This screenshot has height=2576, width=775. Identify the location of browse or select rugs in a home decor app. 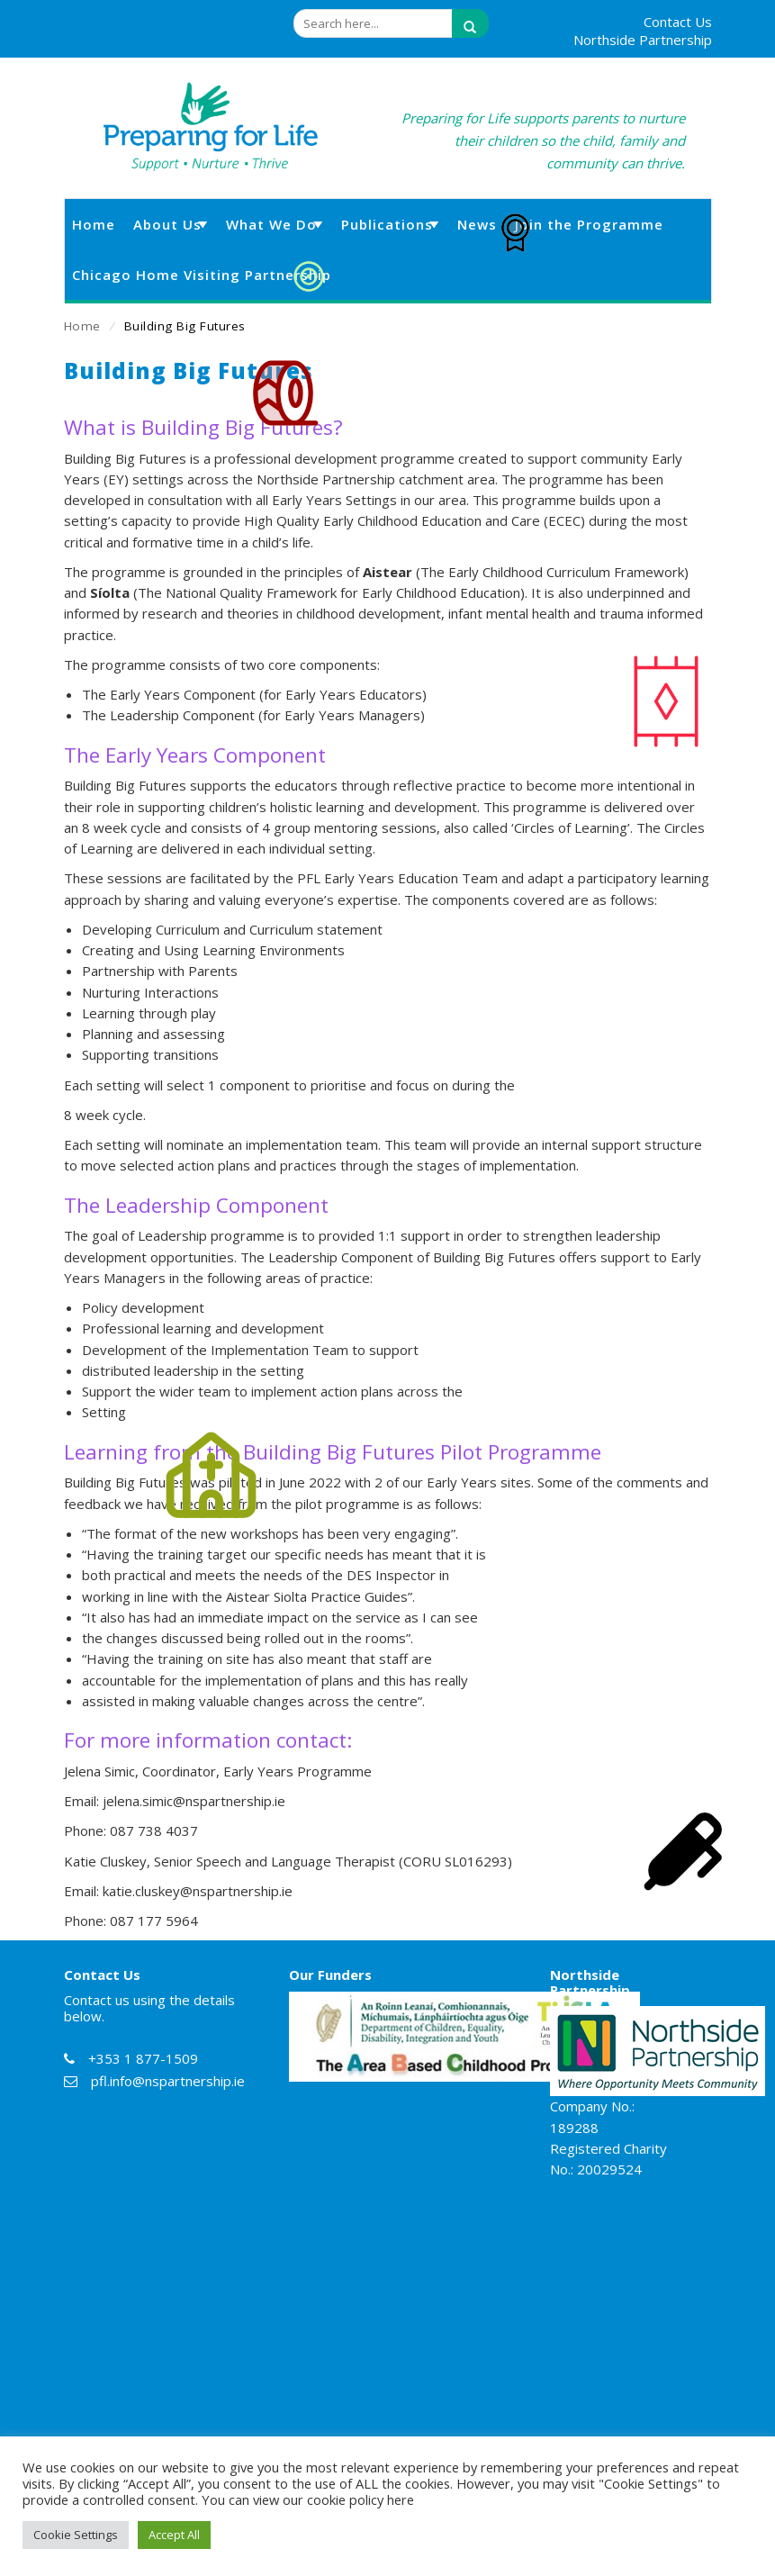
(666, 701).